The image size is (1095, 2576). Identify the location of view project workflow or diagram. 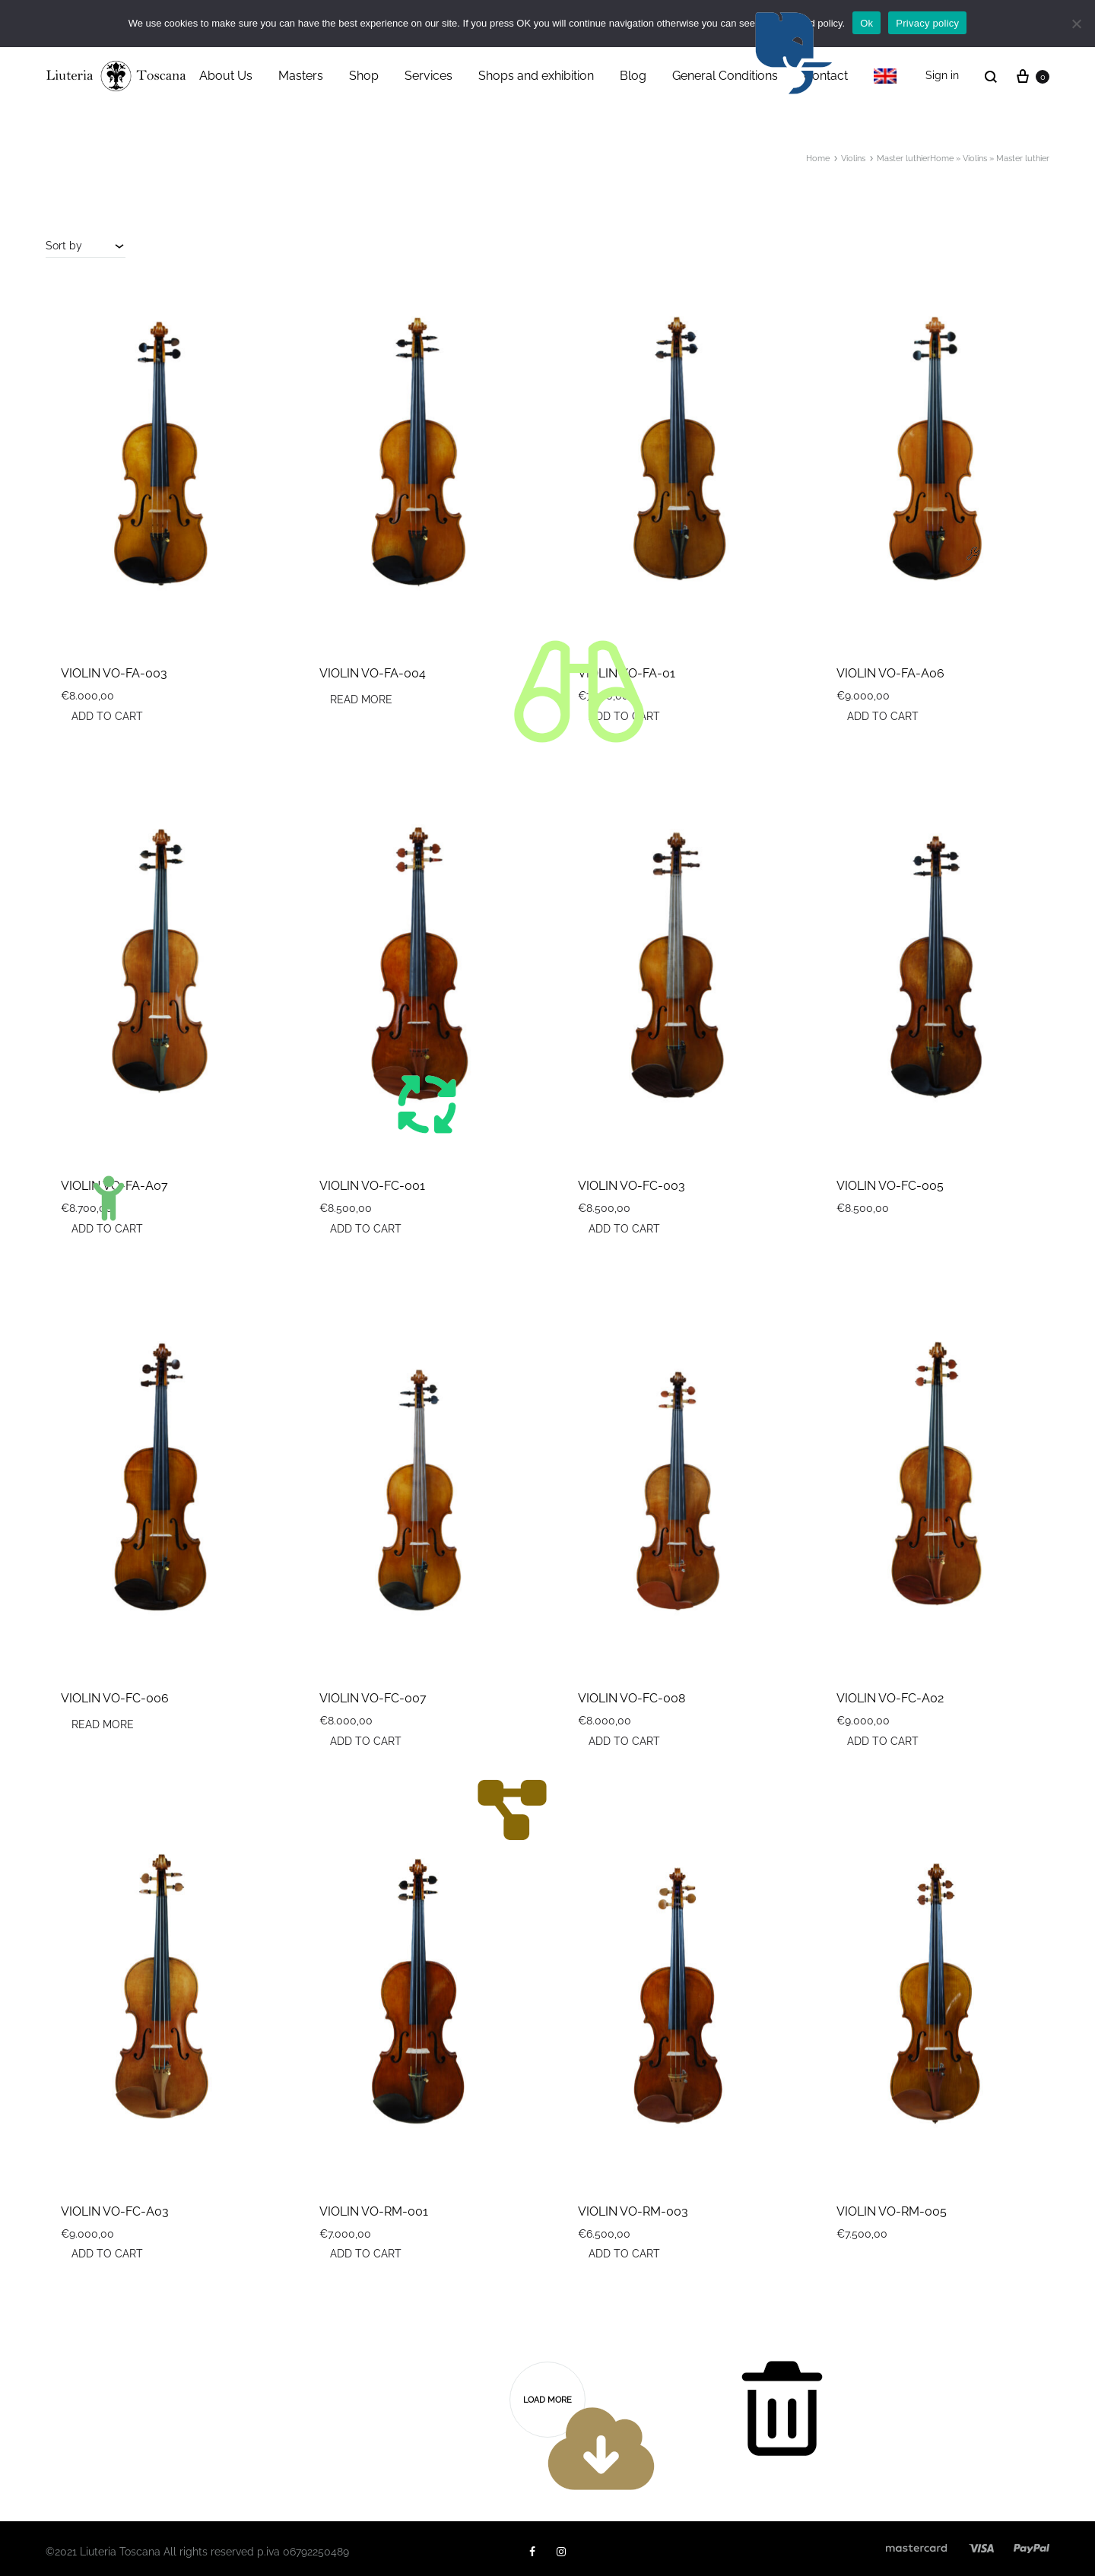
(512, 1810).